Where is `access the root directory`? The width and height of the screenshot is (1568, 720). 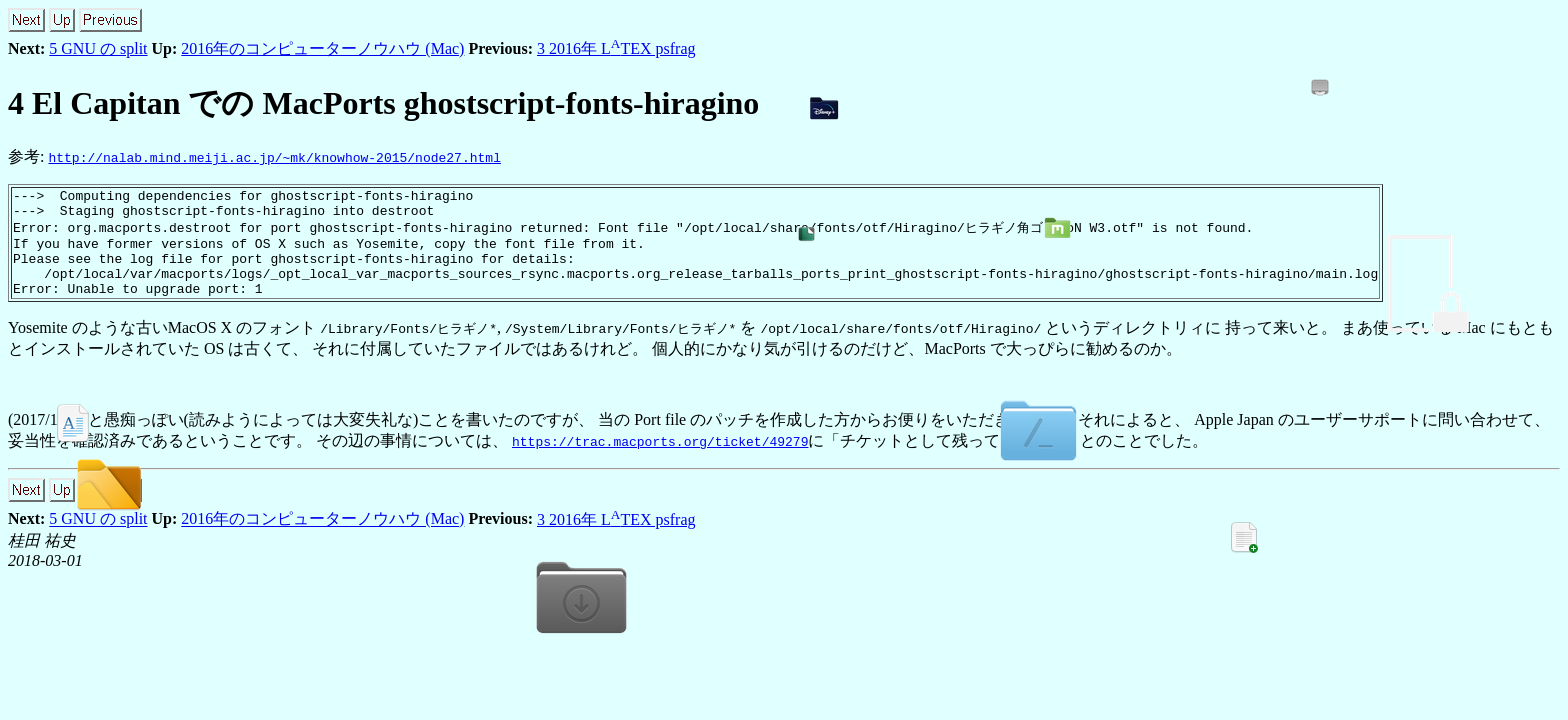 access the root directory is located at coordinates (1038, 430).